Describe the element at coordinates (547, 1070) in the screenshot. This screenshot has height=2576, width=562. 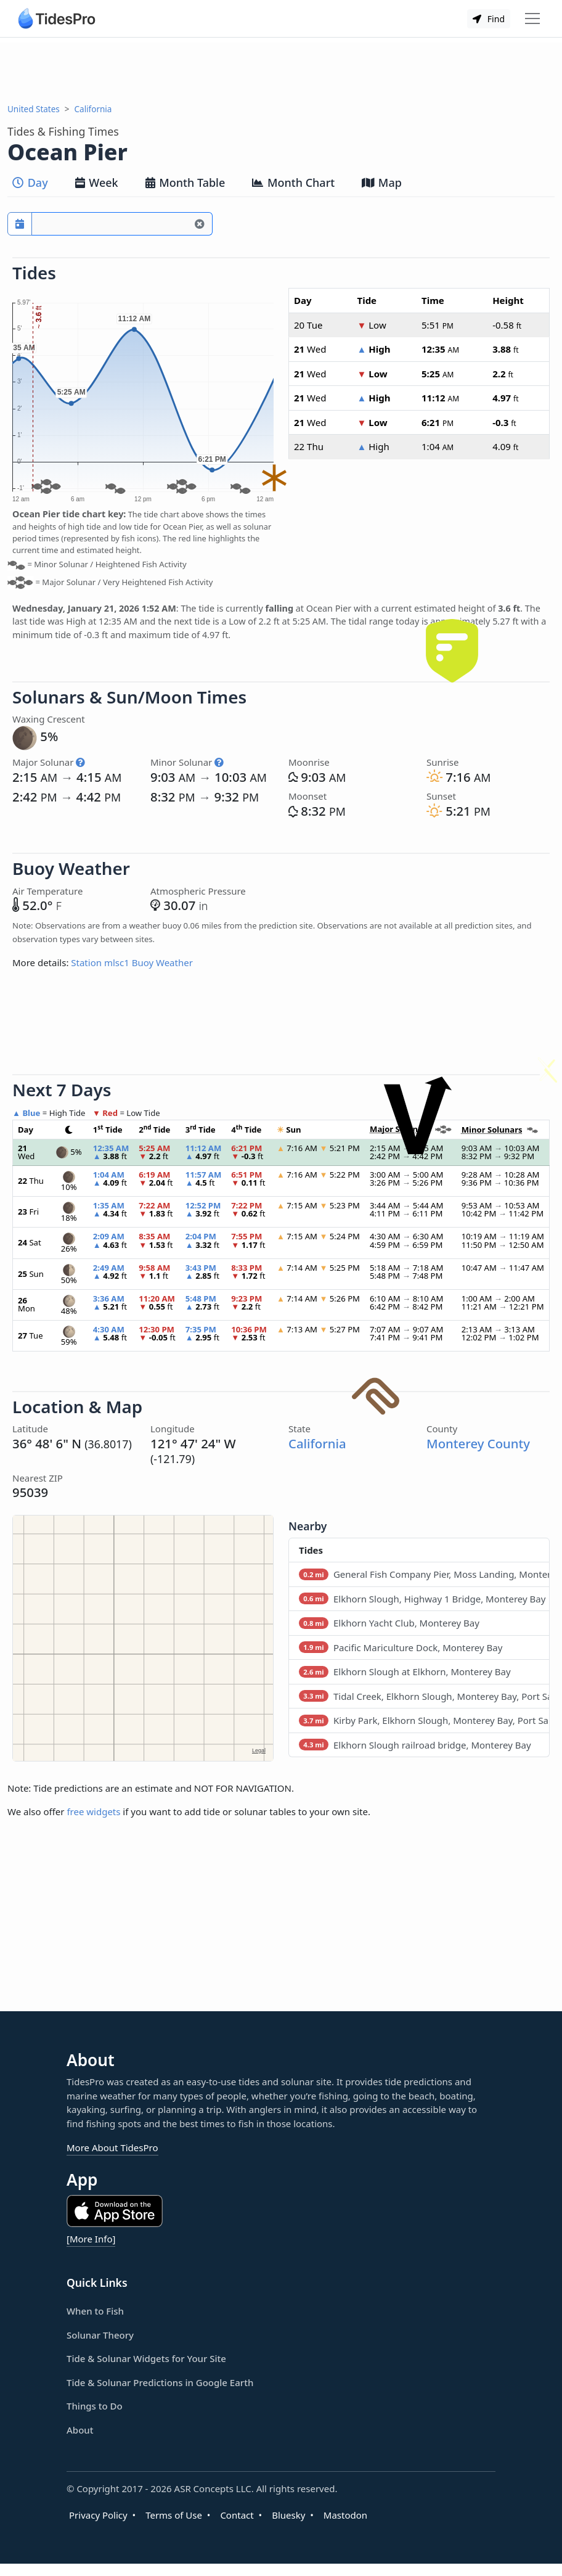
I see `visit arxiv preprint repository` at that location.